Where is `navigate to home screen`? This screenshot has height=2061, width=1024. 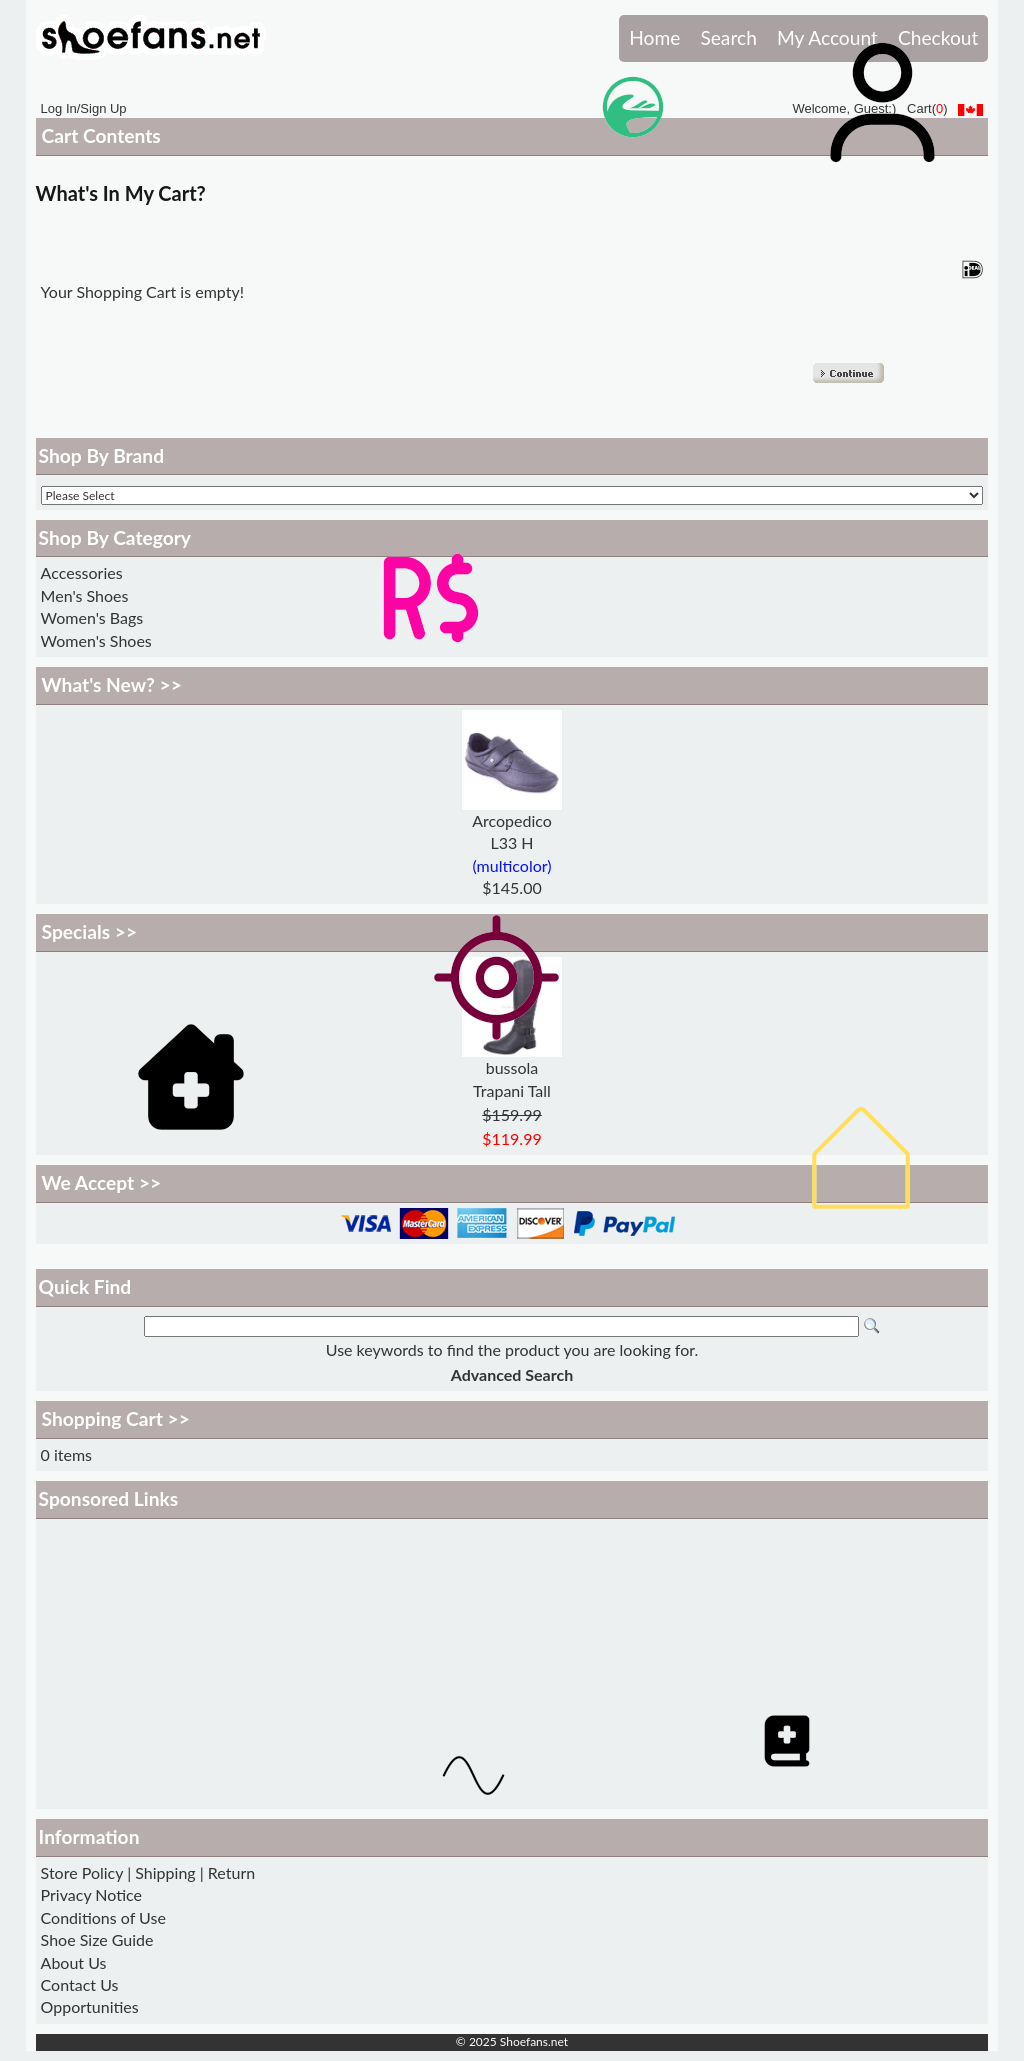
navigate to home screen is located at coordinates (861, 1160).